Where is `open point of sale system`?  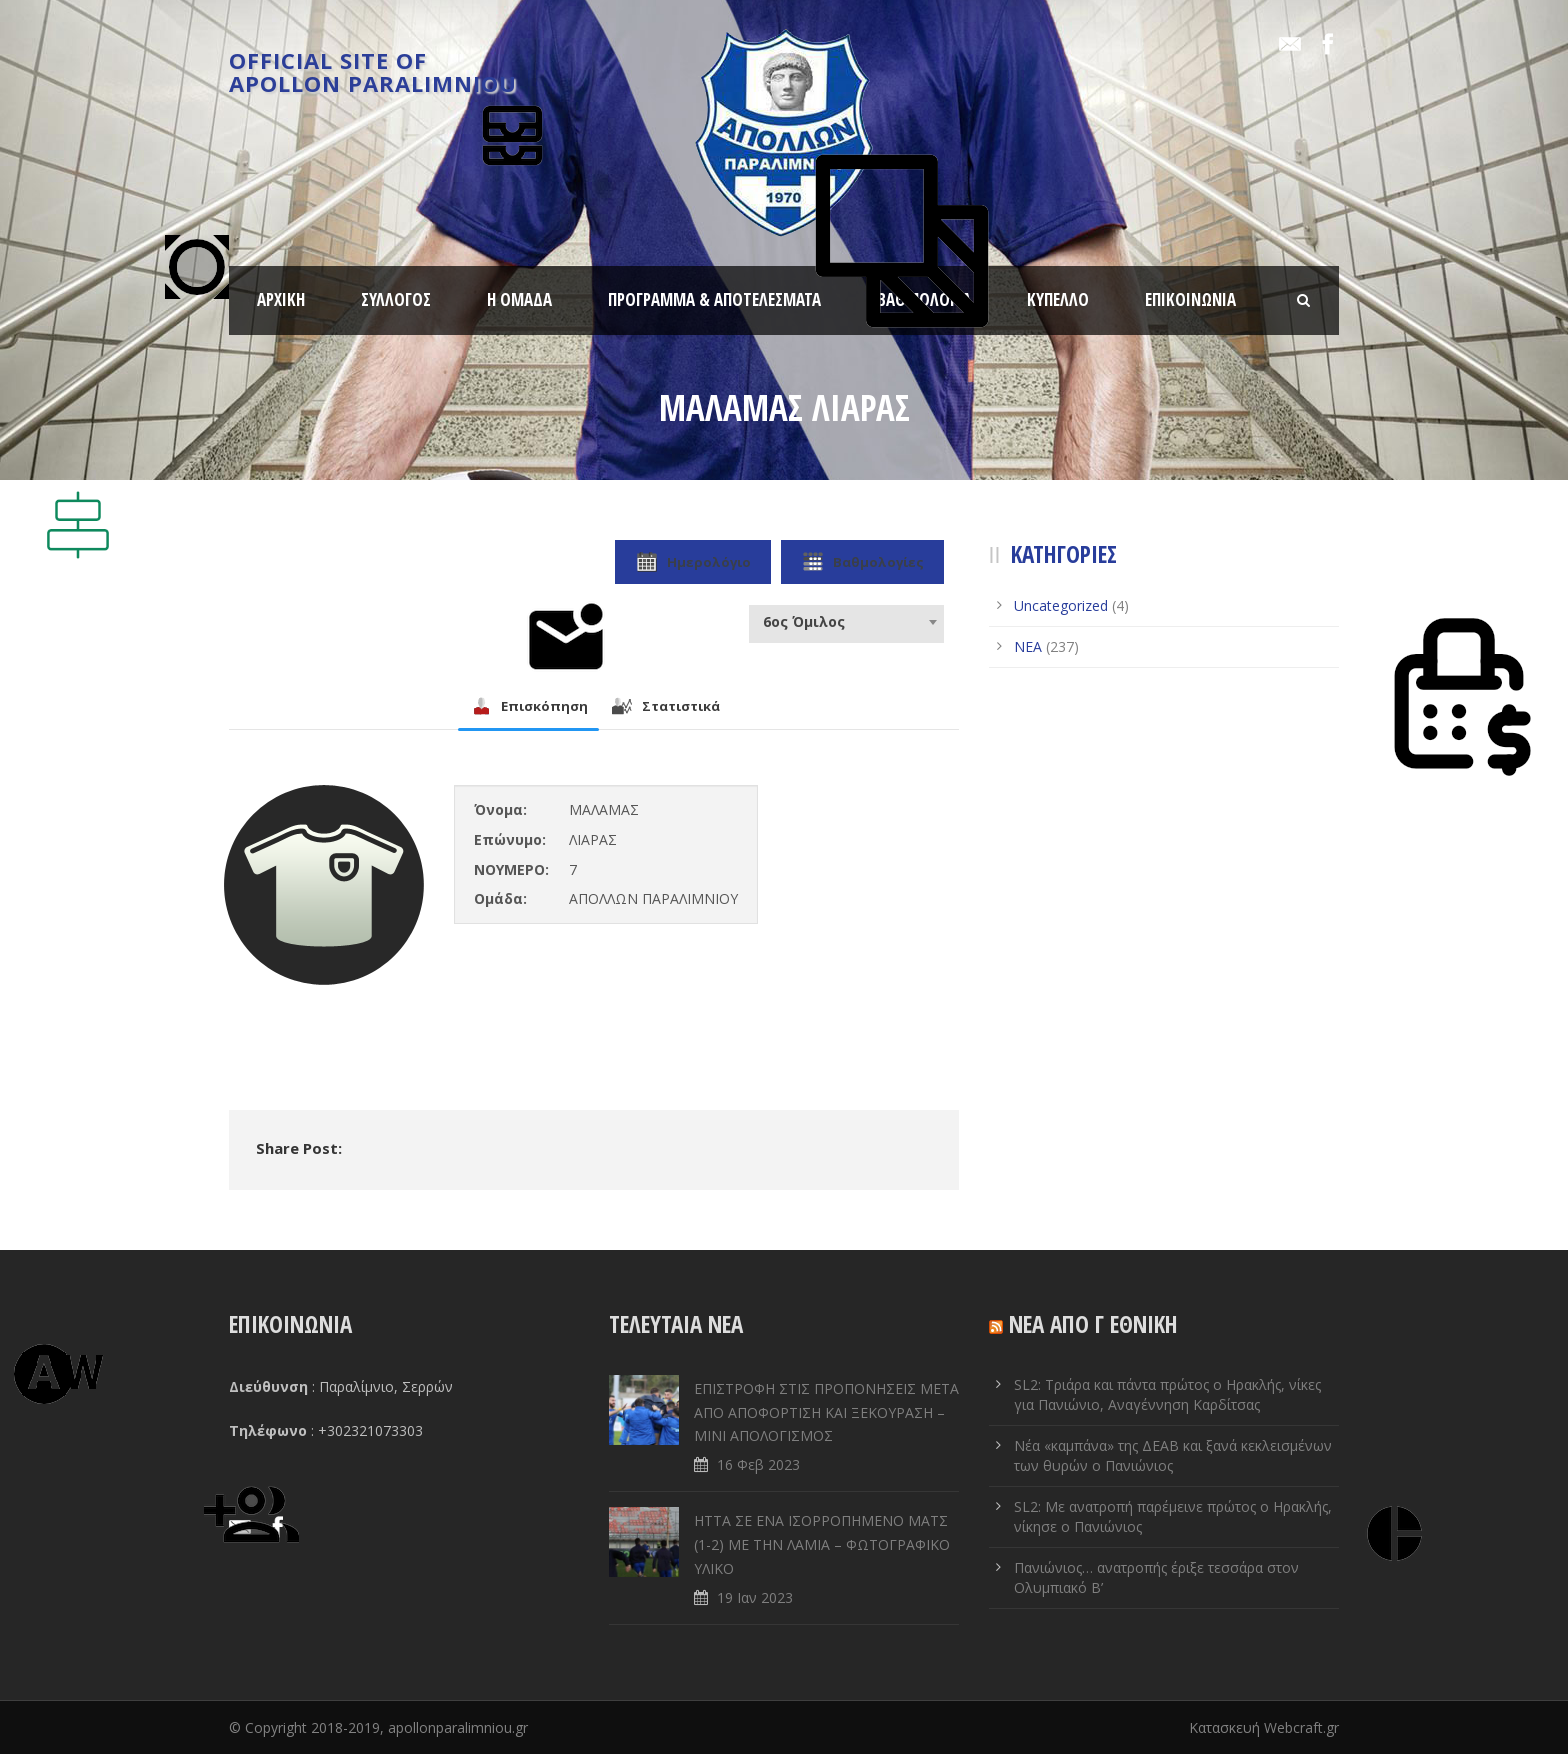 open point of sale system is located at coordinates (1459, 697).